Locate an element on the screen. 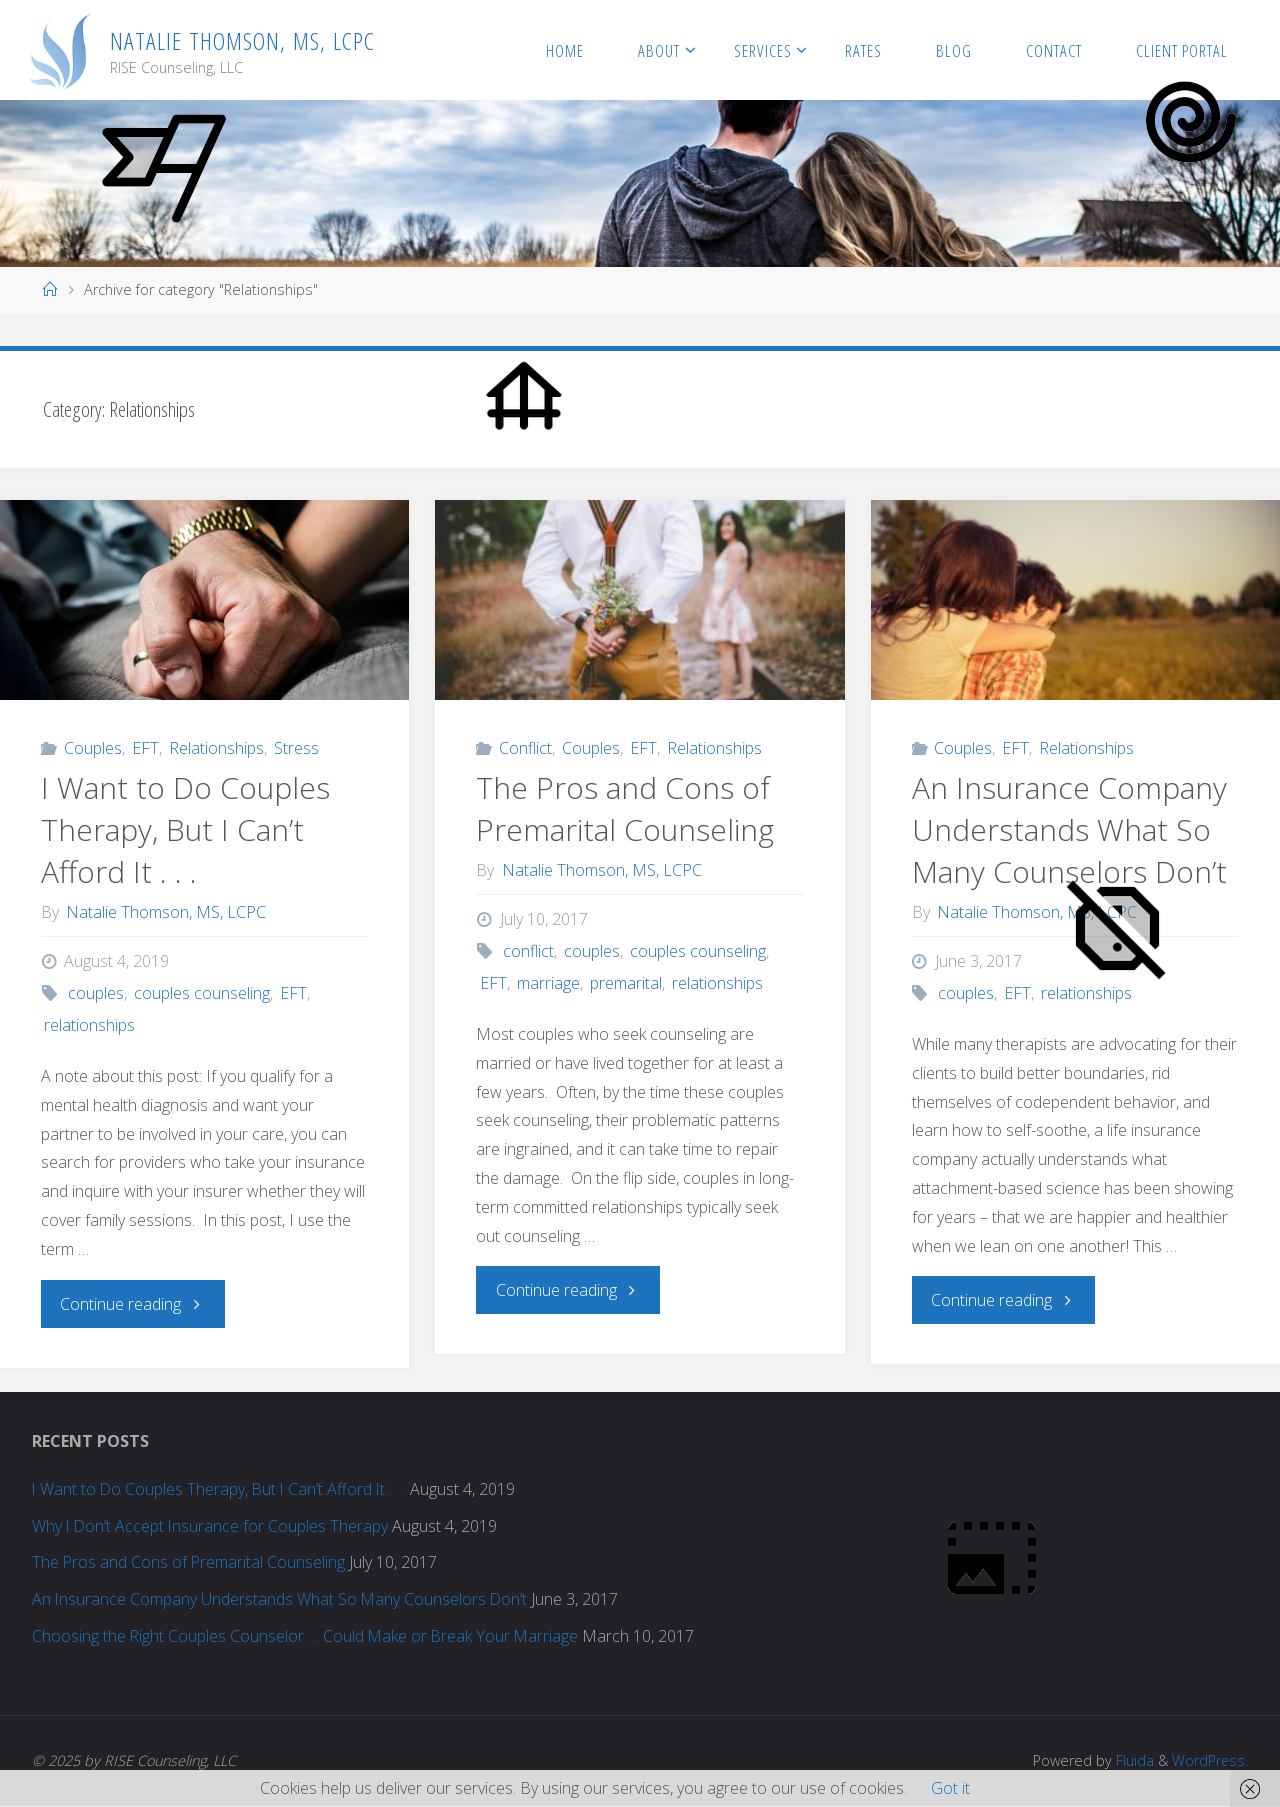 The height and width of the screenshot is (1807, 1280). view property foundation details is located at coordinates (524, 397).